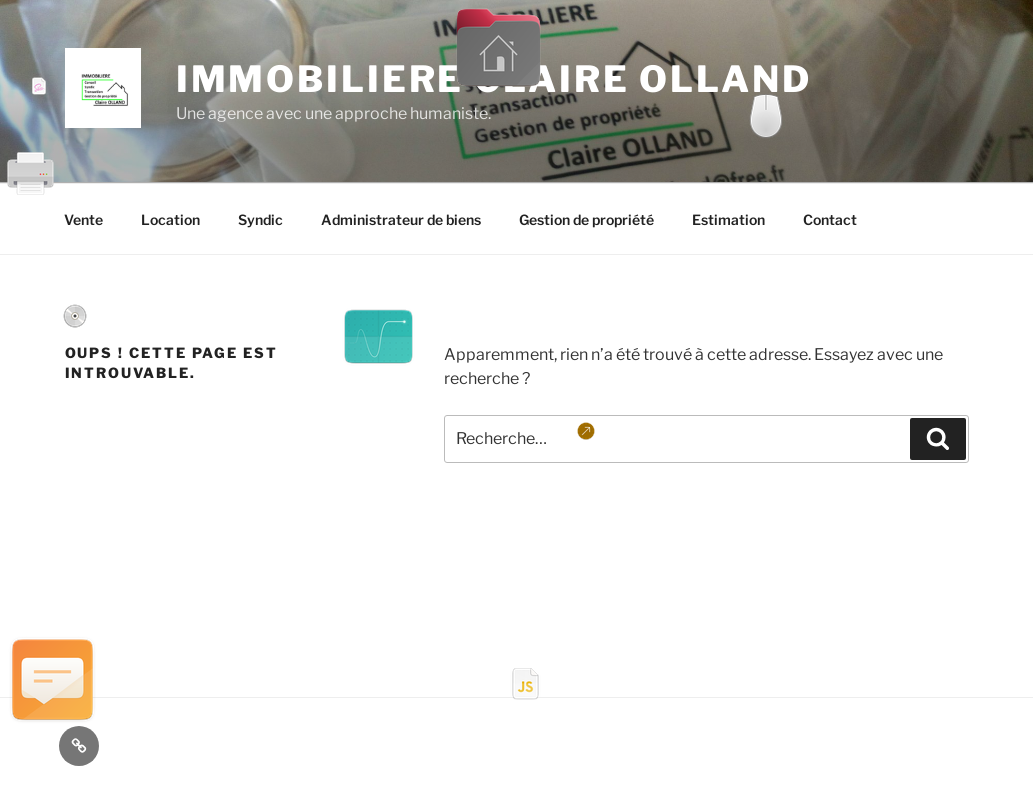 This screenshot has height=795, width=1033. What do you see at coordinates (75, 316) in the screenshot?
I see `access optical disc drive or CD/DVD media` at bounding box center [75, 316].